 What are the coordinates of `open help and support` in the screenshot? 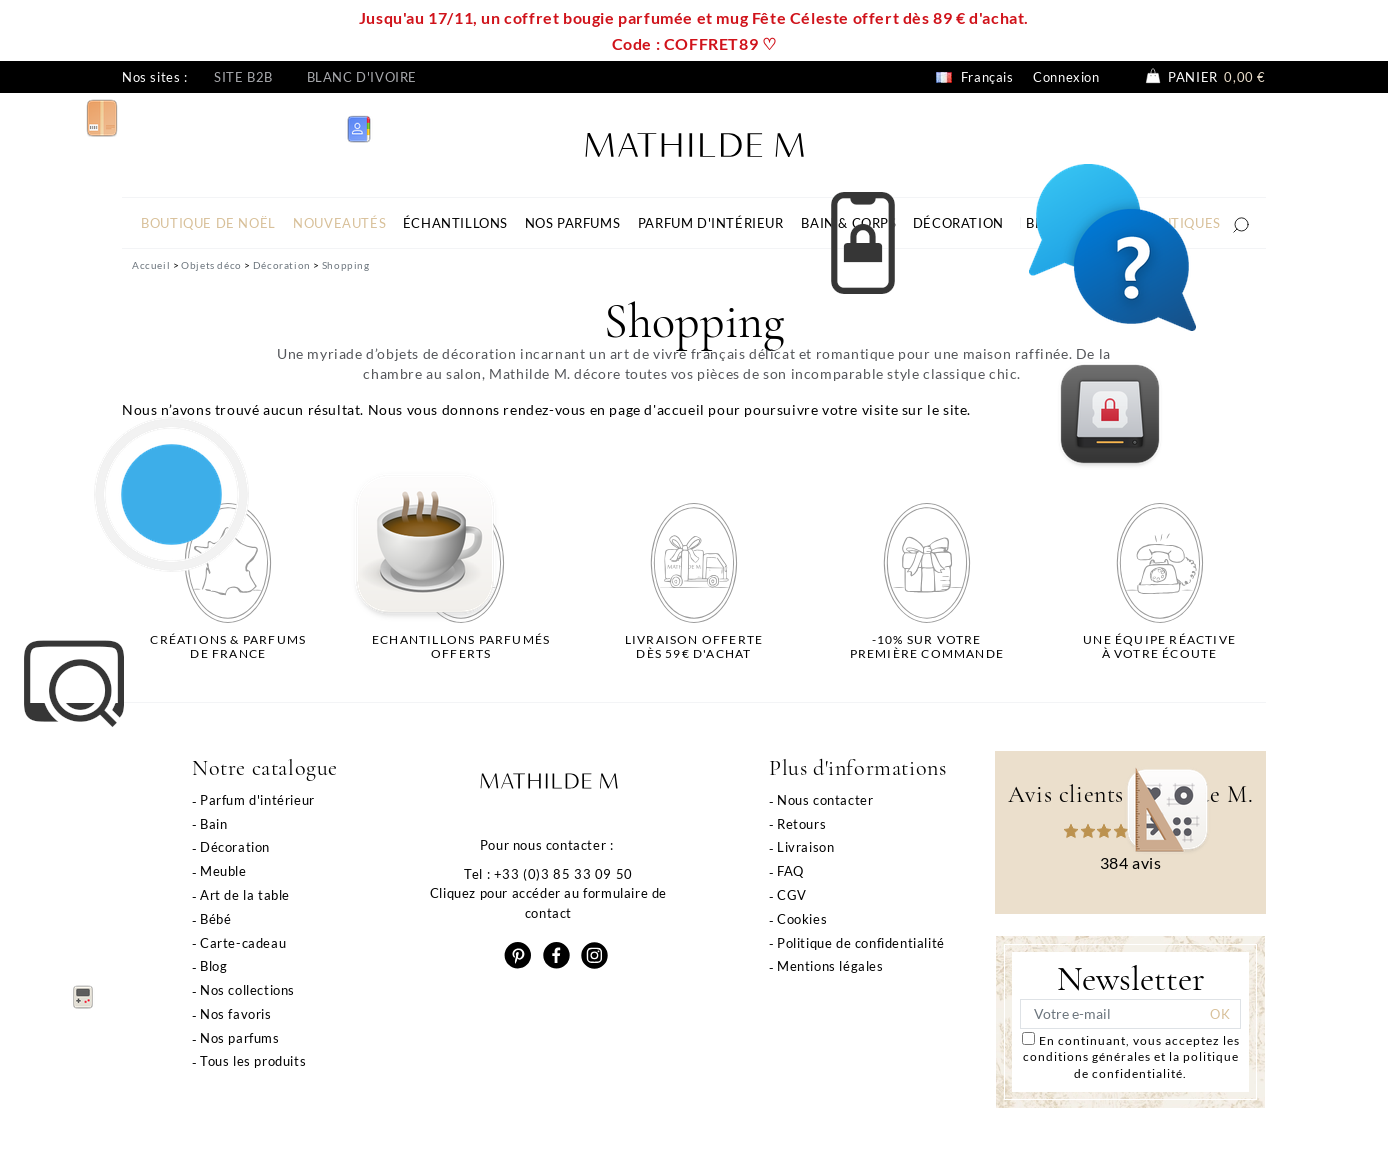 It's located at (1112, 247).